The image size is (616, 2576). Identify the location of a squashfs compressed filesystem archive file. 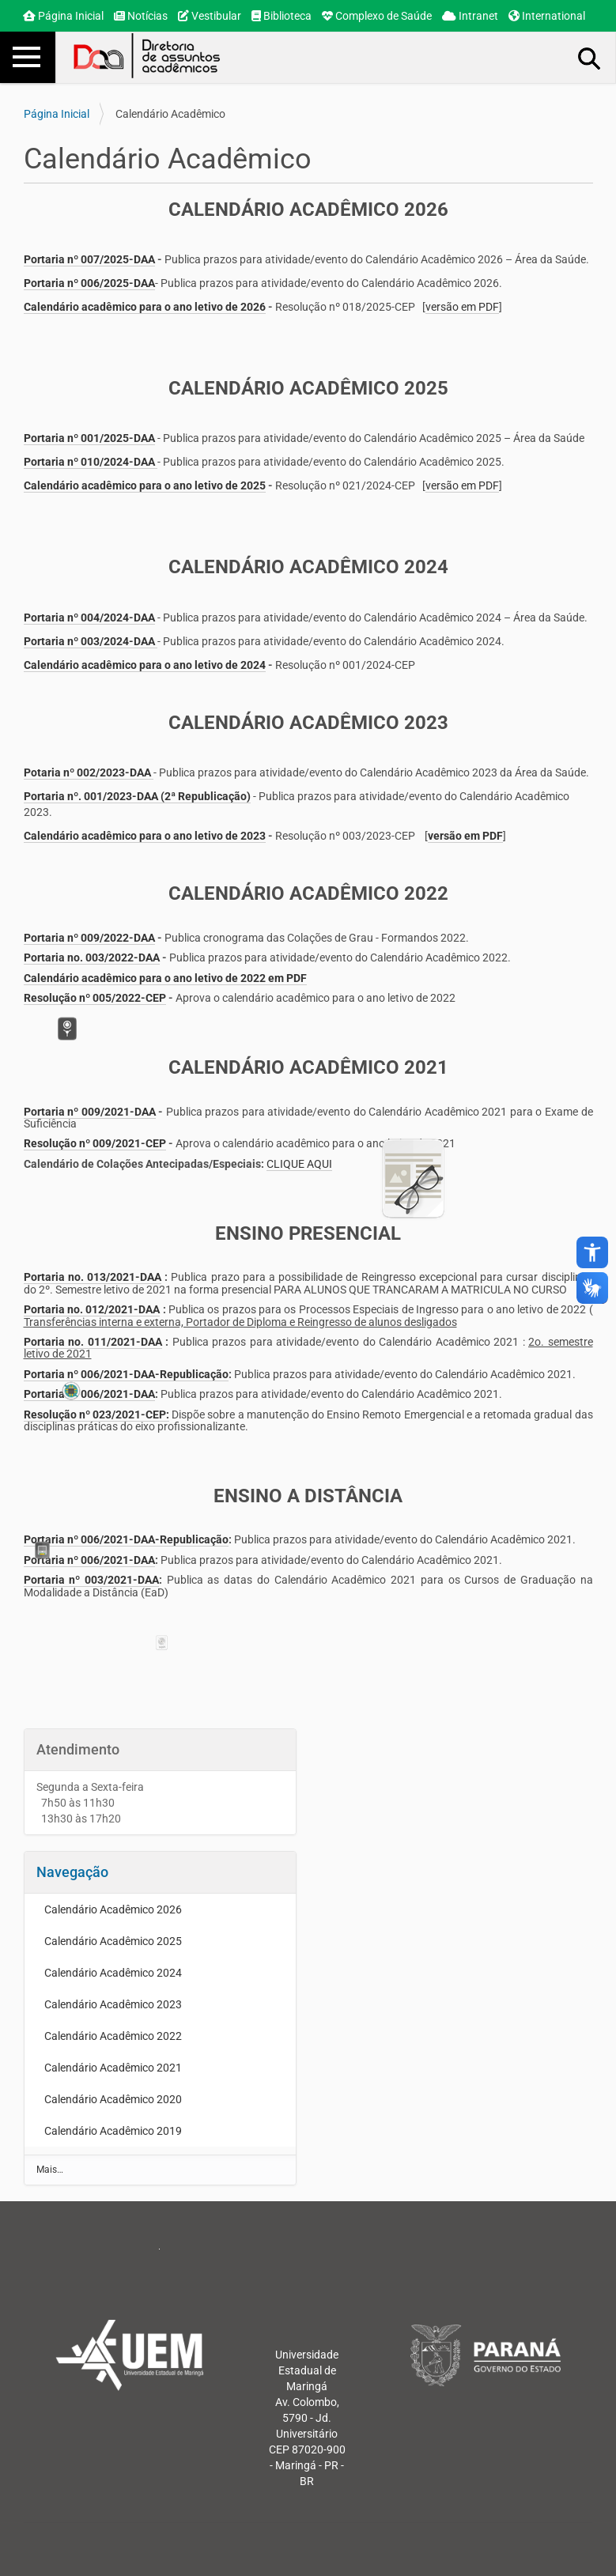
(161, 1642).